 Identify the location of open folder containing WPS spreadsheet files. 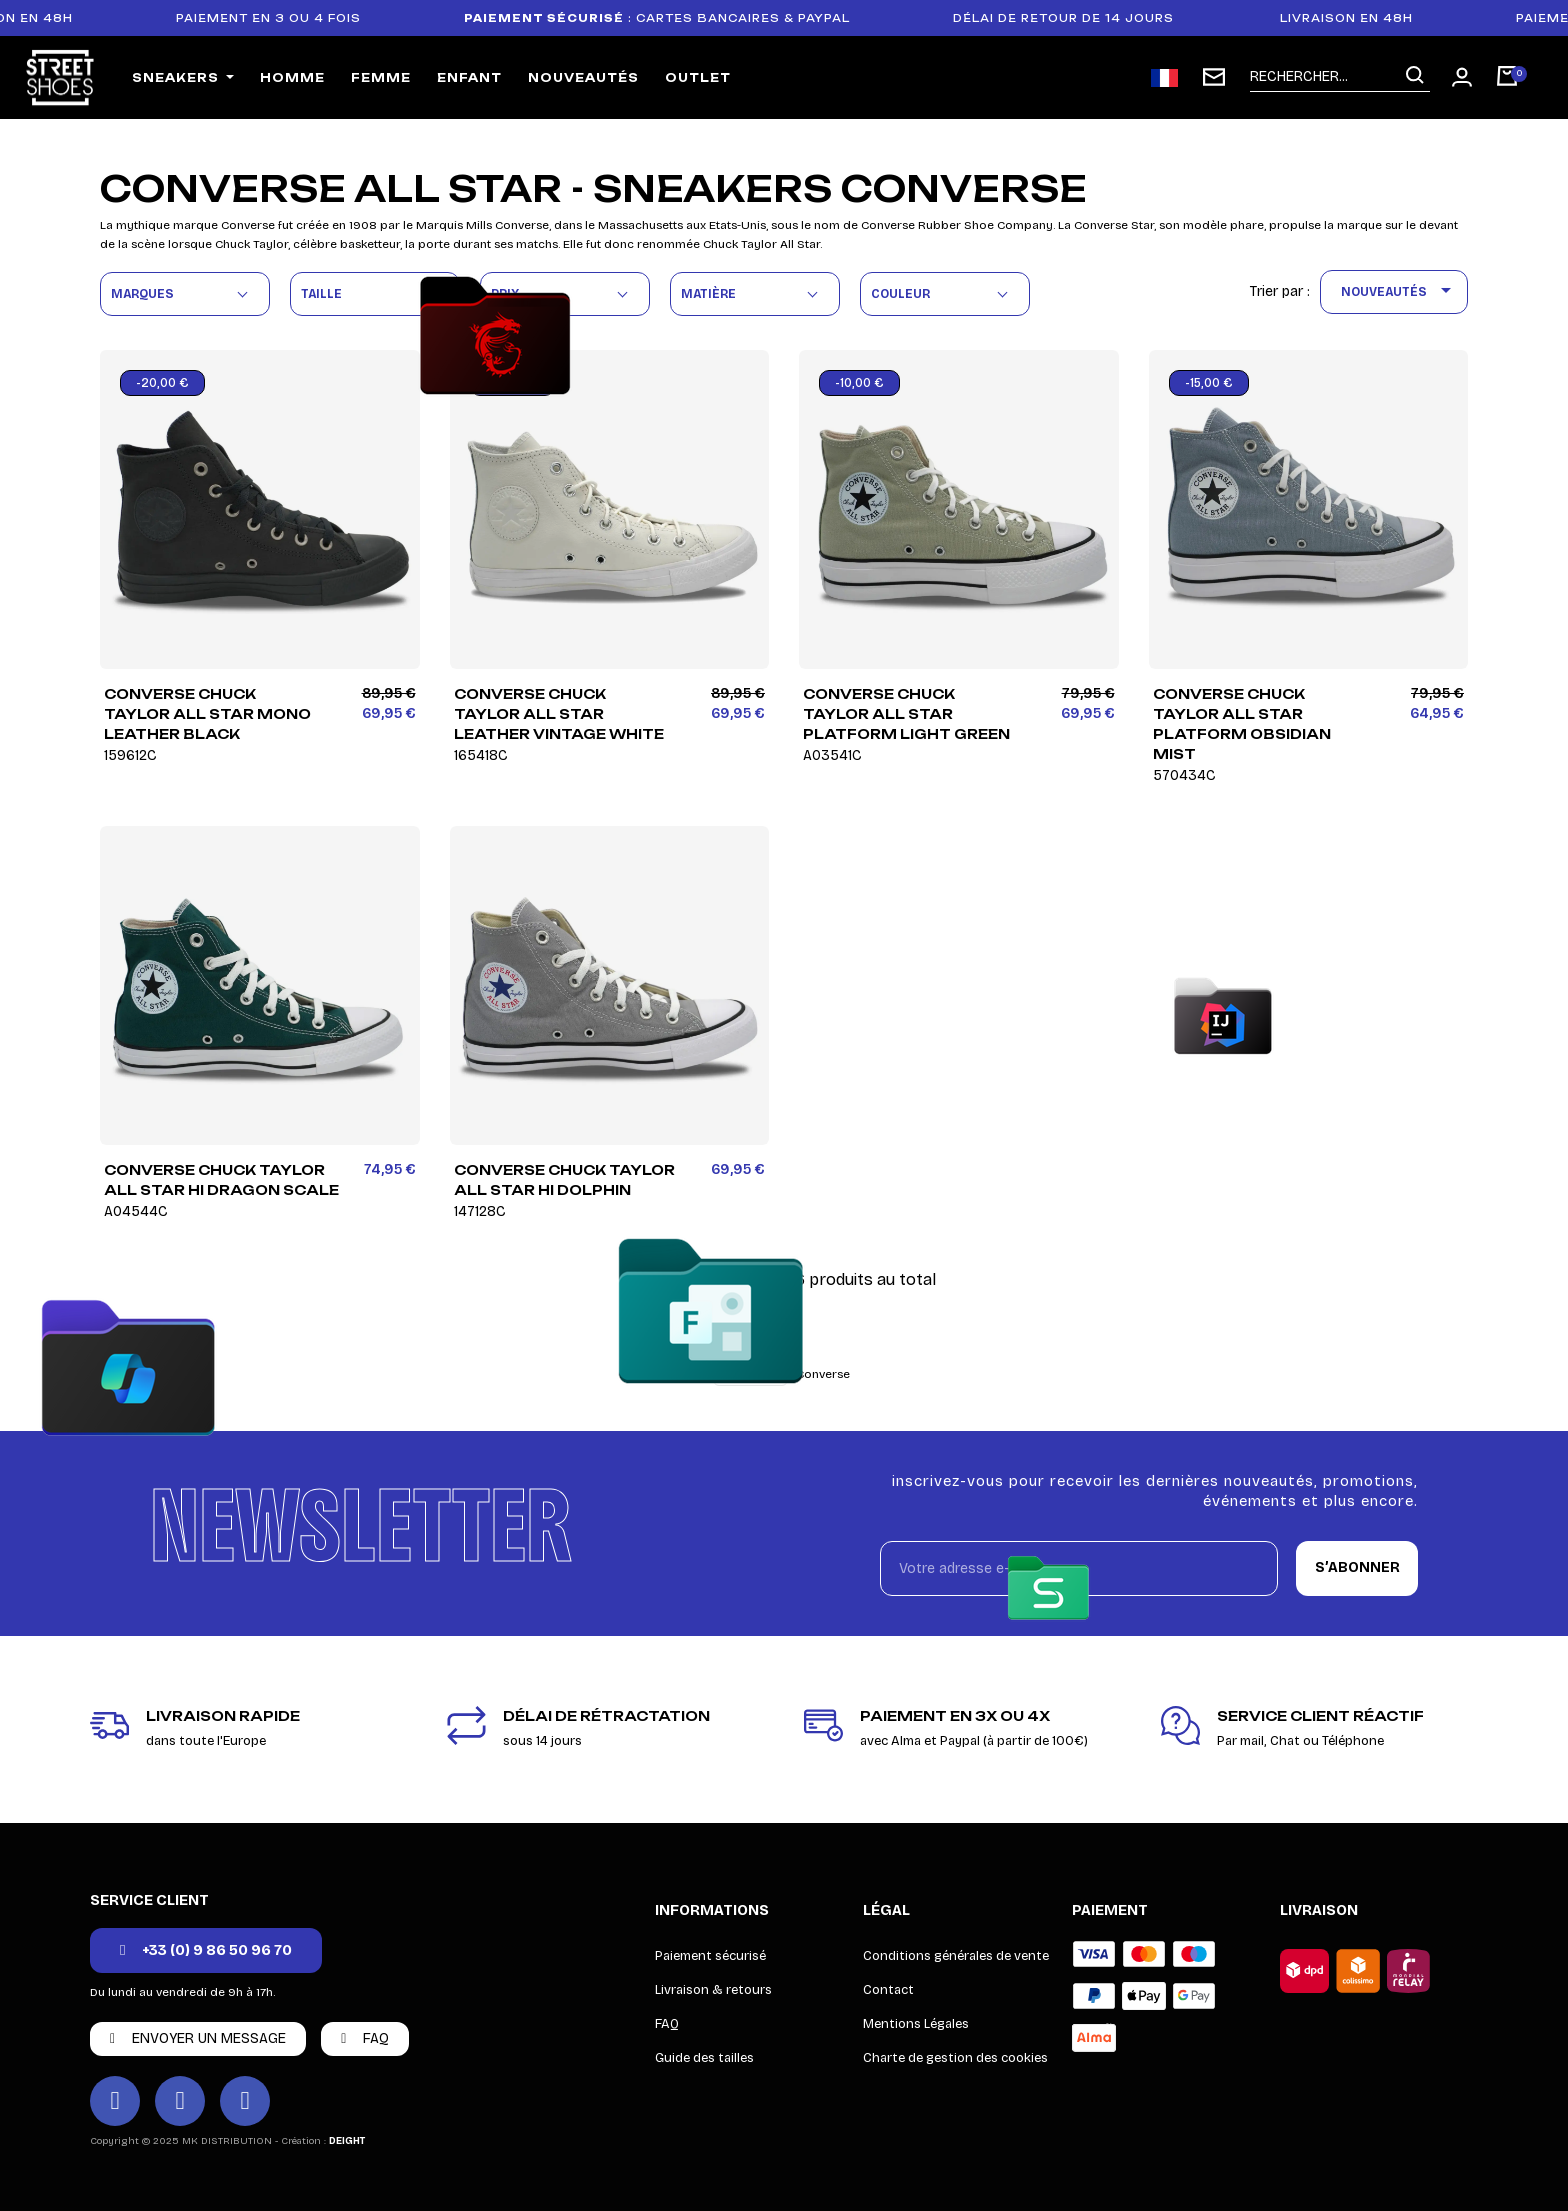
(1048, 1590).